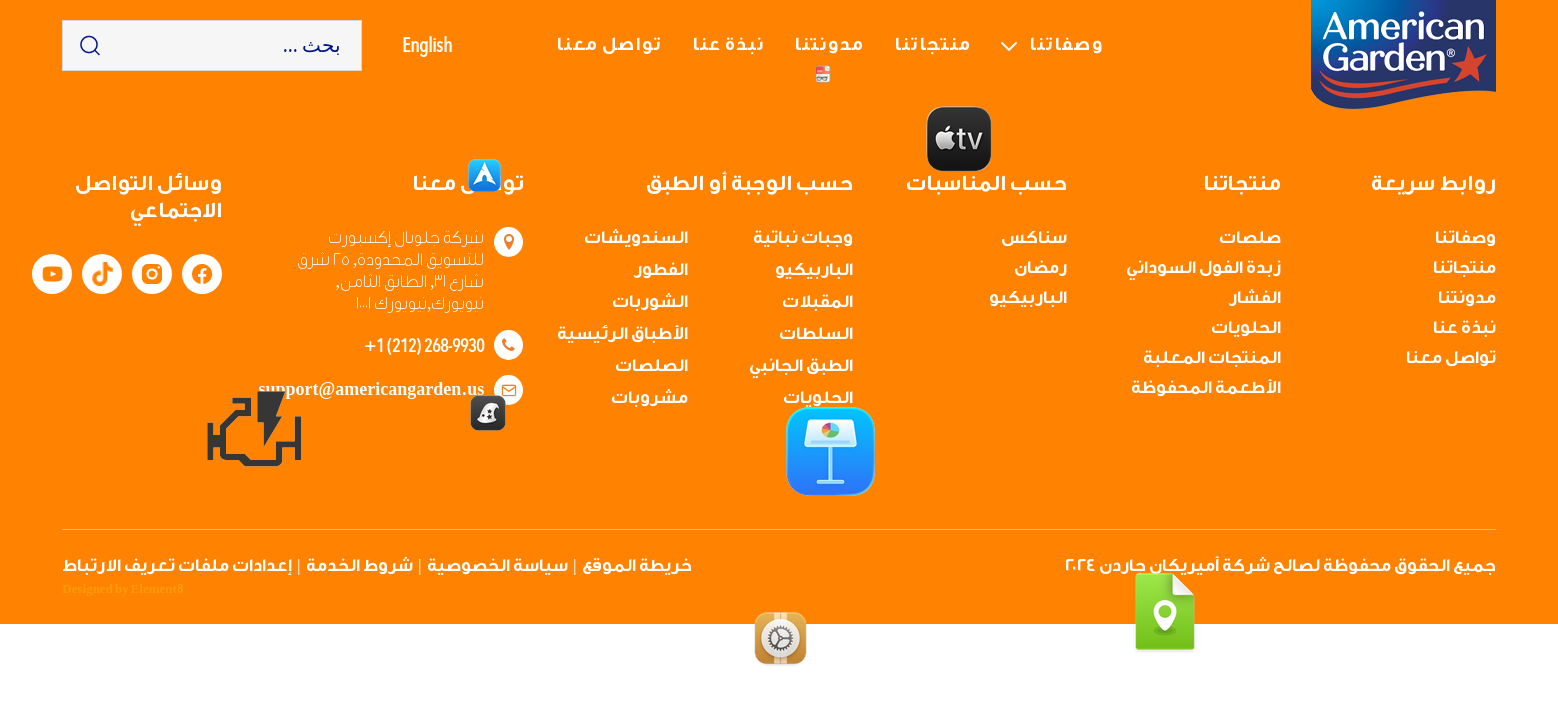 The width and height of the screenshot is (1558, 720). What do you see at coordinates (830, 451) in the screenshot?
I see `open LibreOffice Writer document editor` at bounding box center [830, 451].